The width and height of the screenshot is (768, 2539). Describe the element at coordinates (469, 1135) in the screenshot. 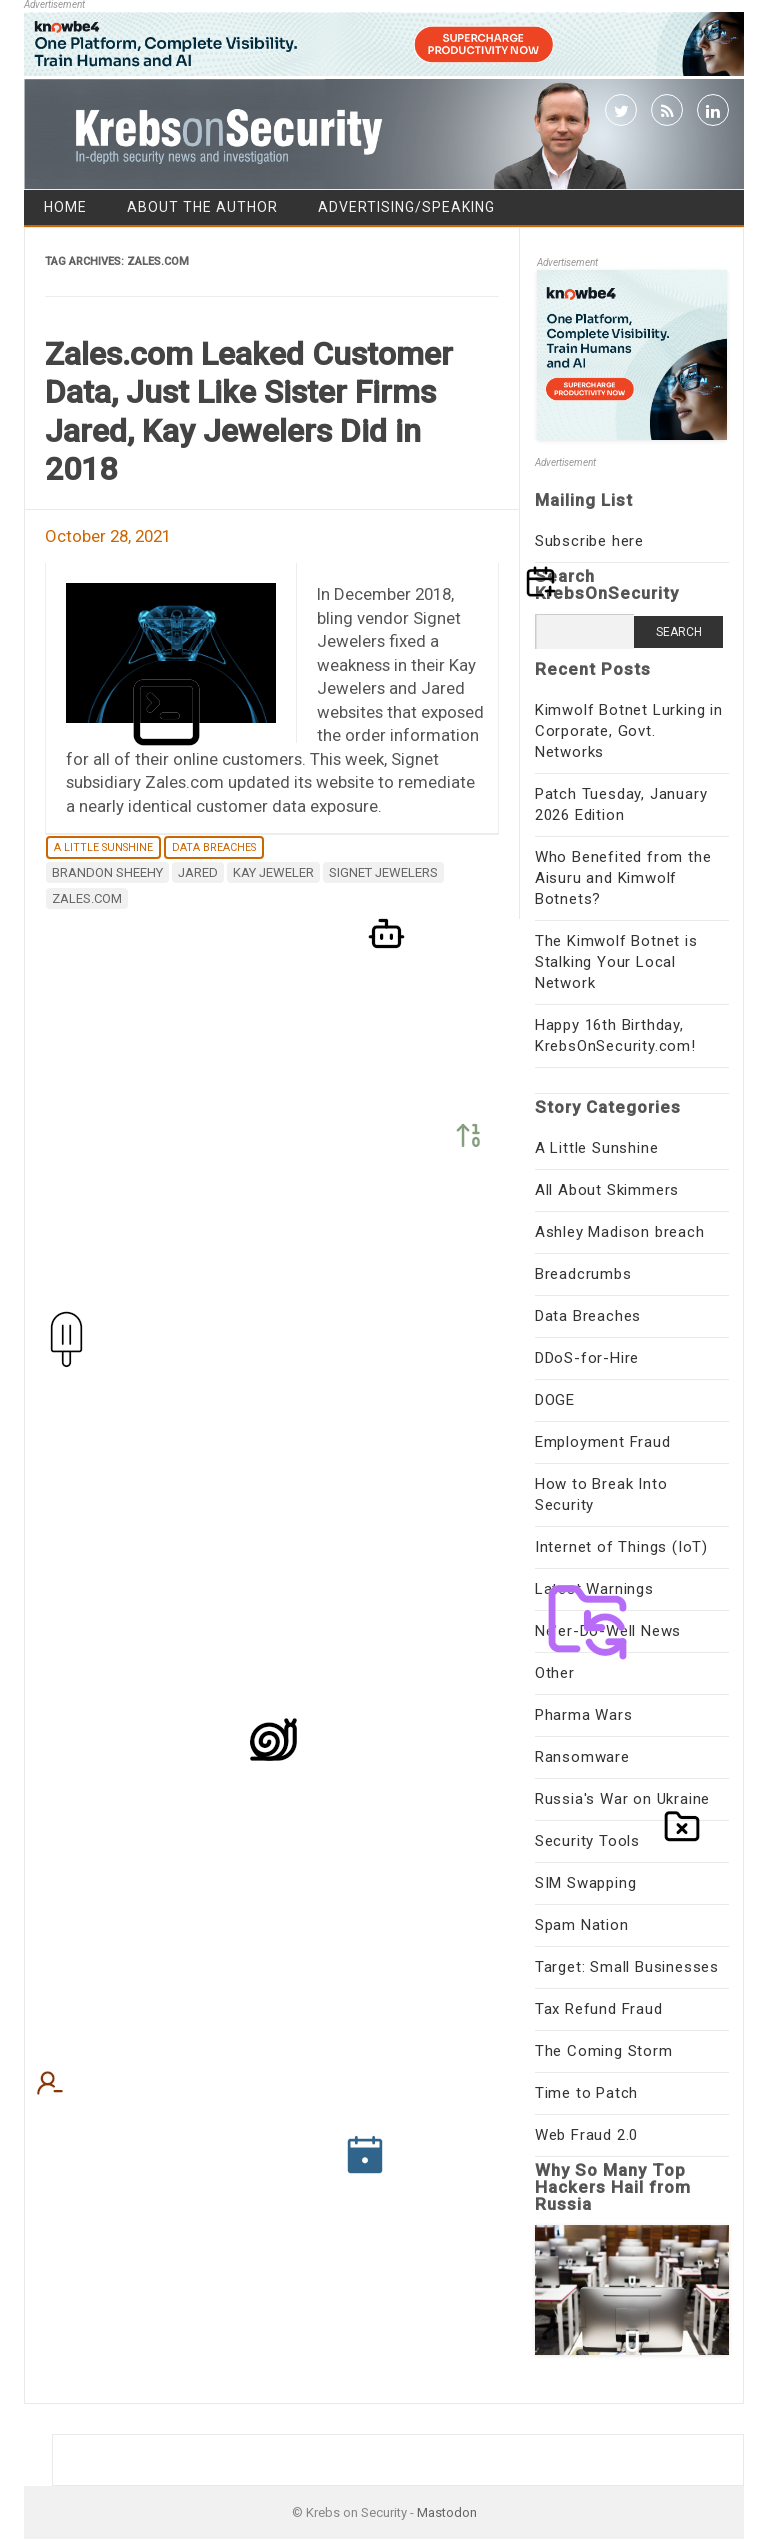

I see `sort numerically in descending order (high to low)` at that location.